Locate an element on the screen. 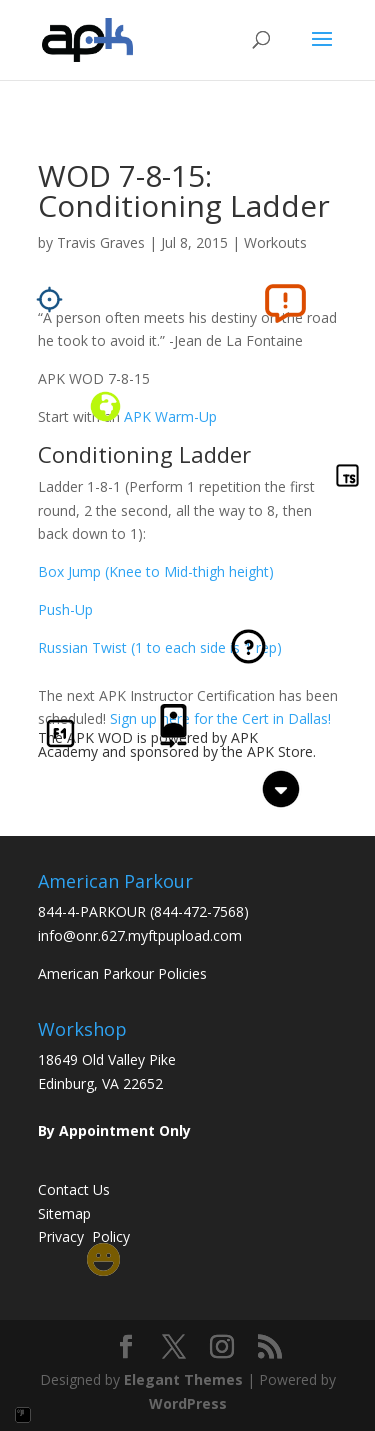 The width and height of the screenshot is (375, 1431). react with a laugh emoji is located at coordinates (103, 1259).